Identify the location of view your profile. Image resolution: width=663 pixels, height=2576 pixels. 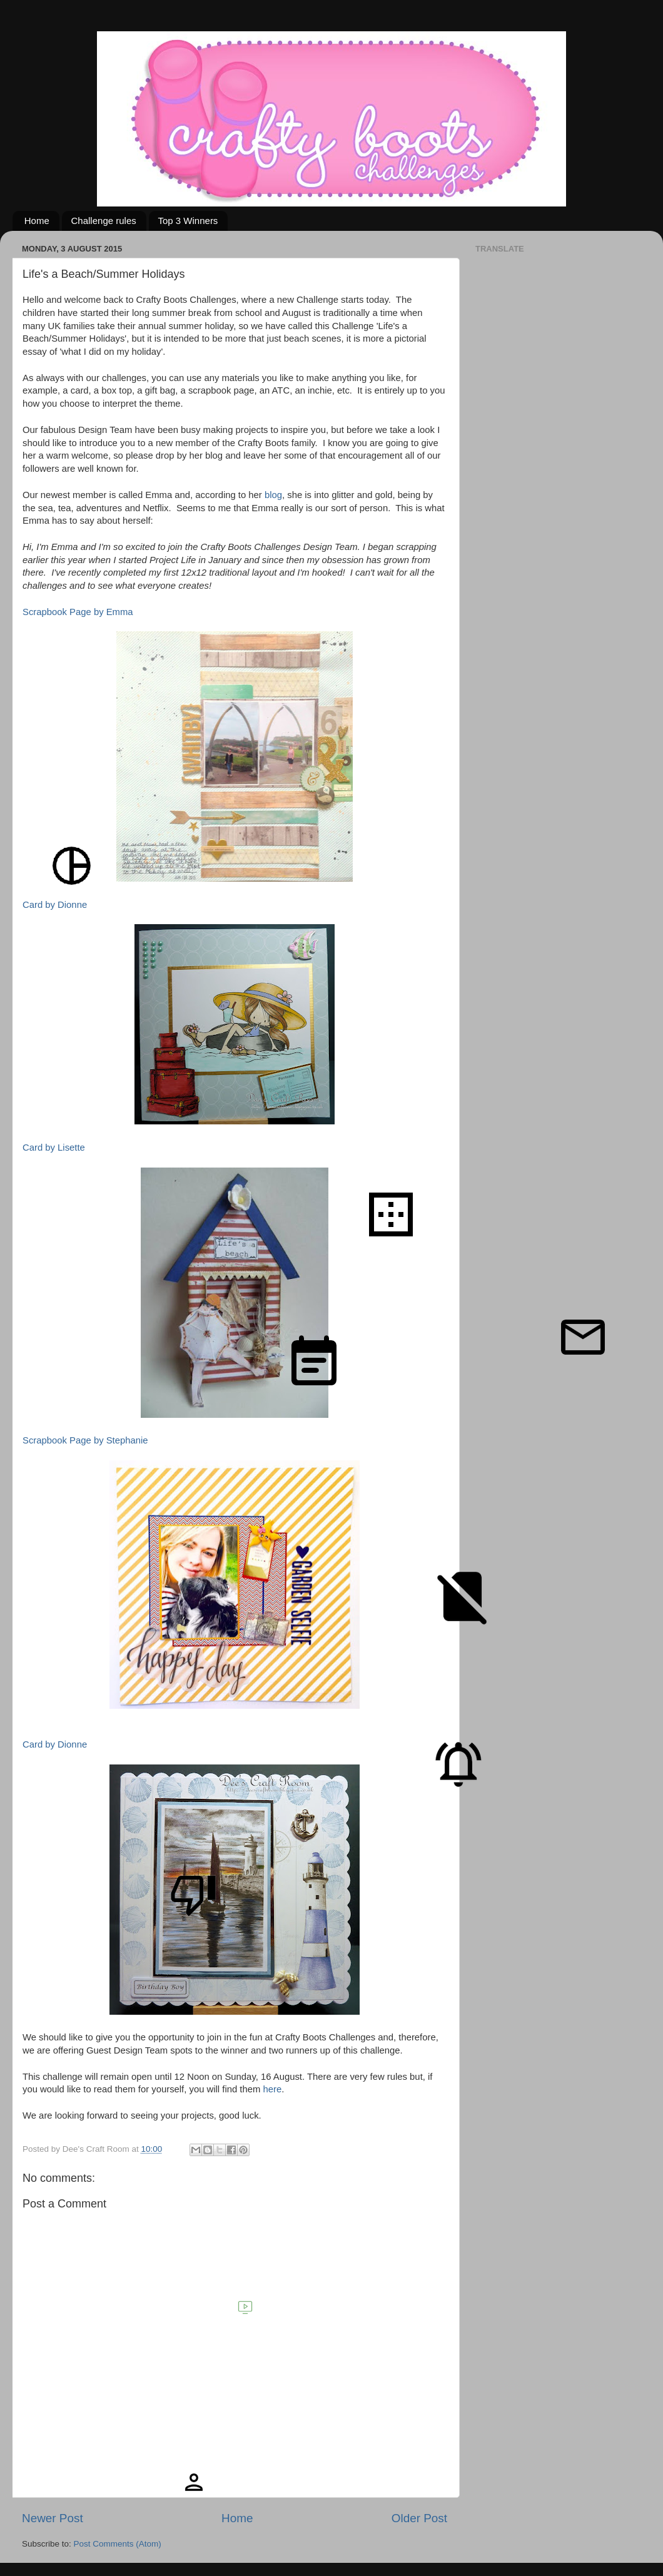
(194, 2482).